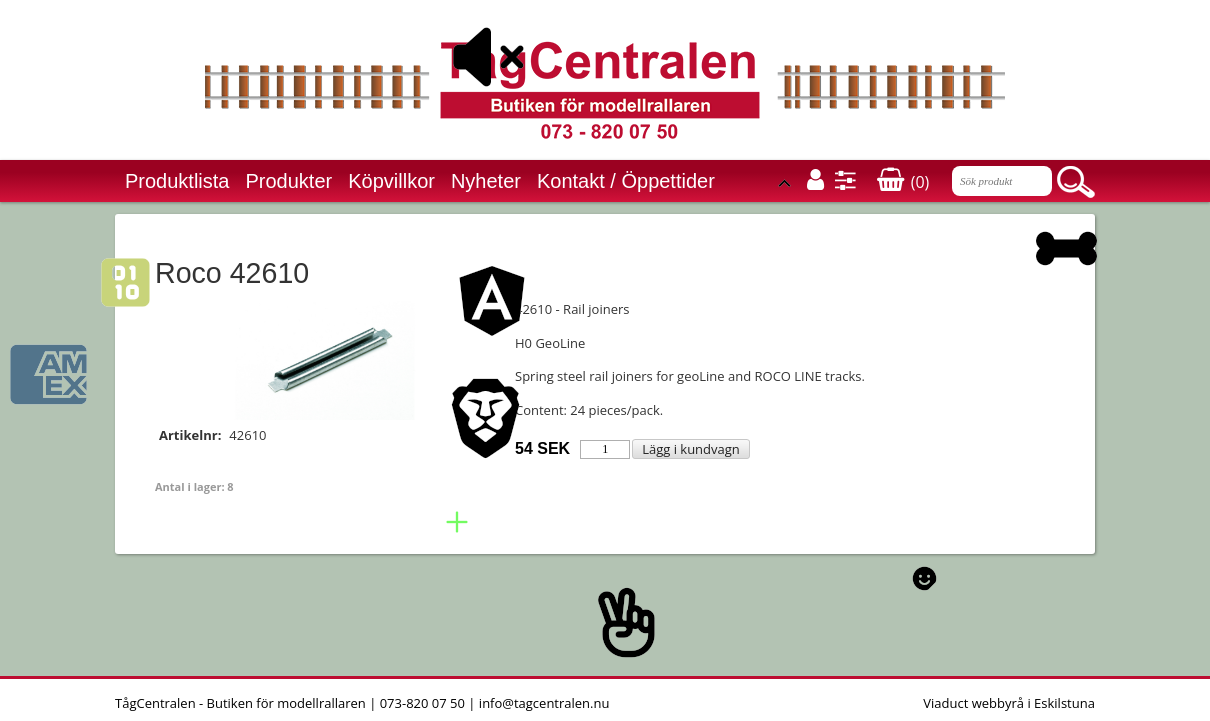 The height and width of the screenshot is (721, 1210). What do you see at coordinates (628, 622) in the screenshot?
I see `peace sign or victory gesture` at bounding box center [628, 622].